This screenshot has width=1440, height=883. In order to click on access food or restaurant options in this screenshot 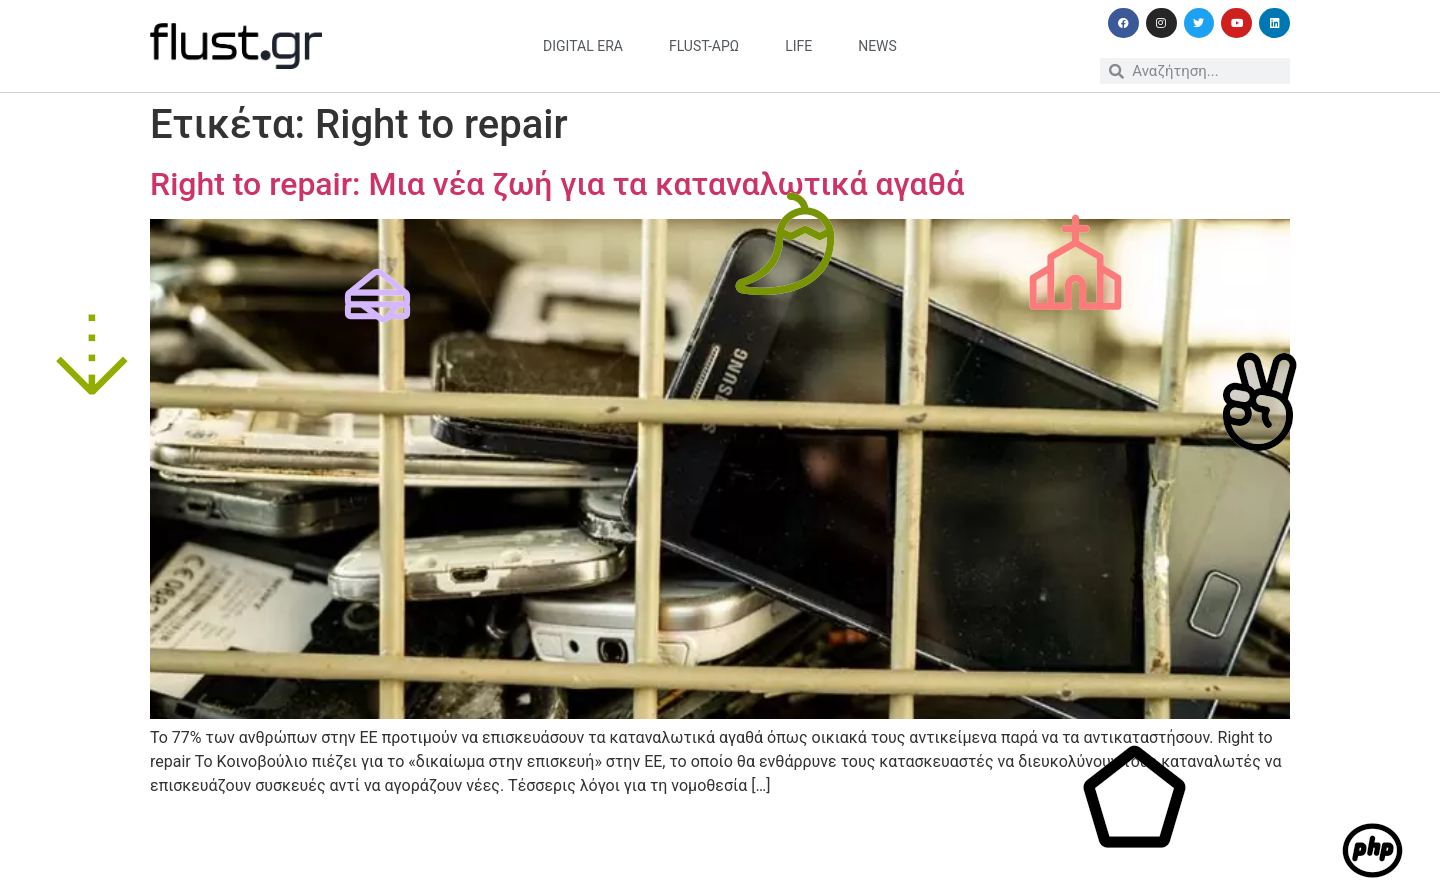, I will do `click(377, 295)`.